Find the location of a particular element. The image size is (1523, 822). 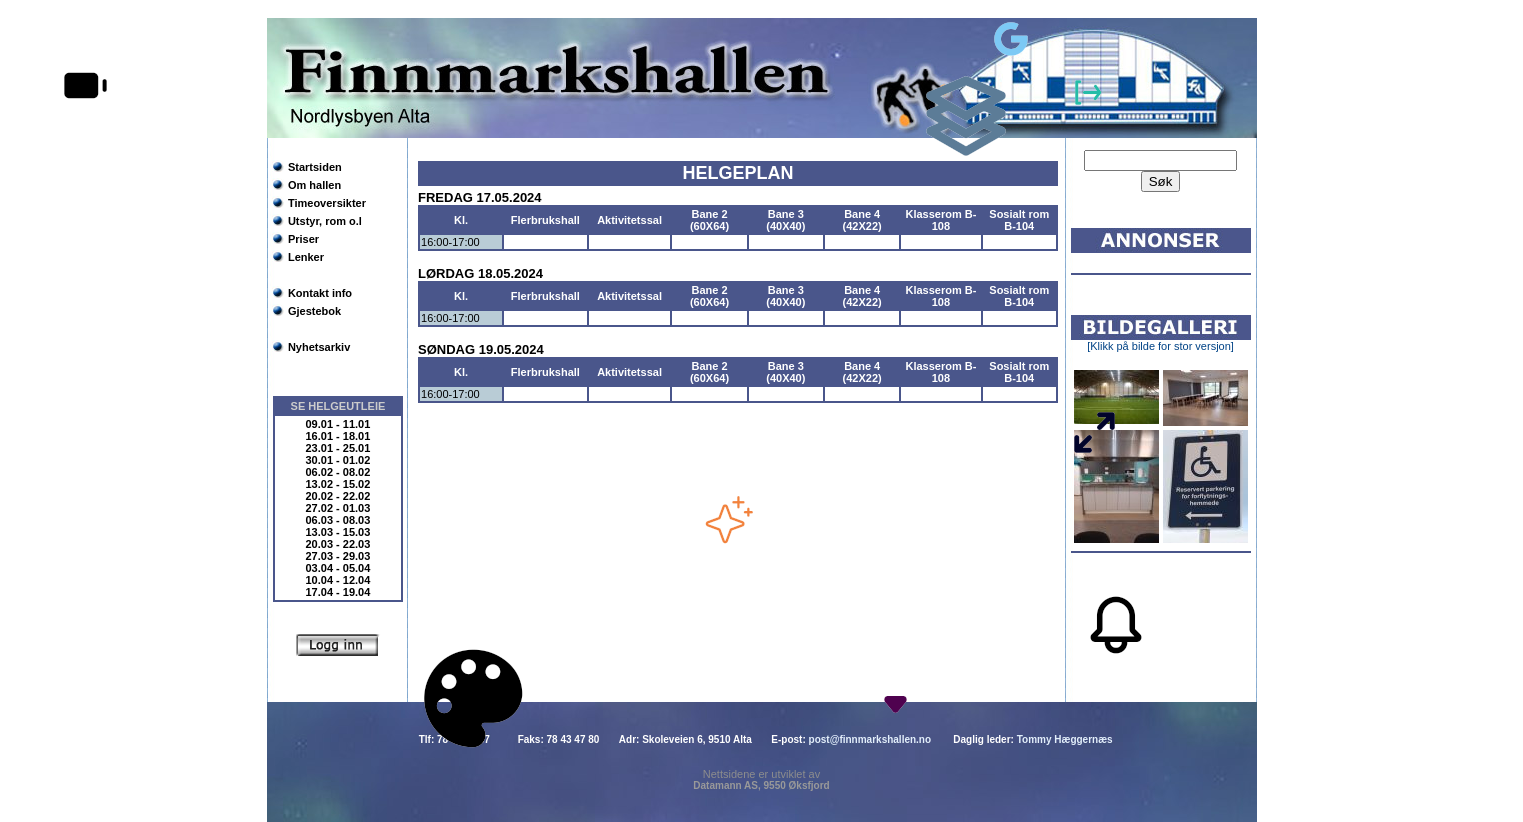

indicates AI-generated or enhanced content is located at coordinates (728, 520).